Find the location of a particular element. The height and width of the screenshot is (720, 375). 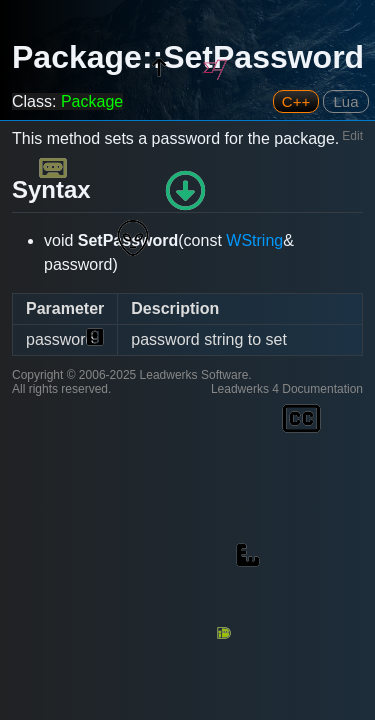

move item up in a list is located at coordinates (159, 68).